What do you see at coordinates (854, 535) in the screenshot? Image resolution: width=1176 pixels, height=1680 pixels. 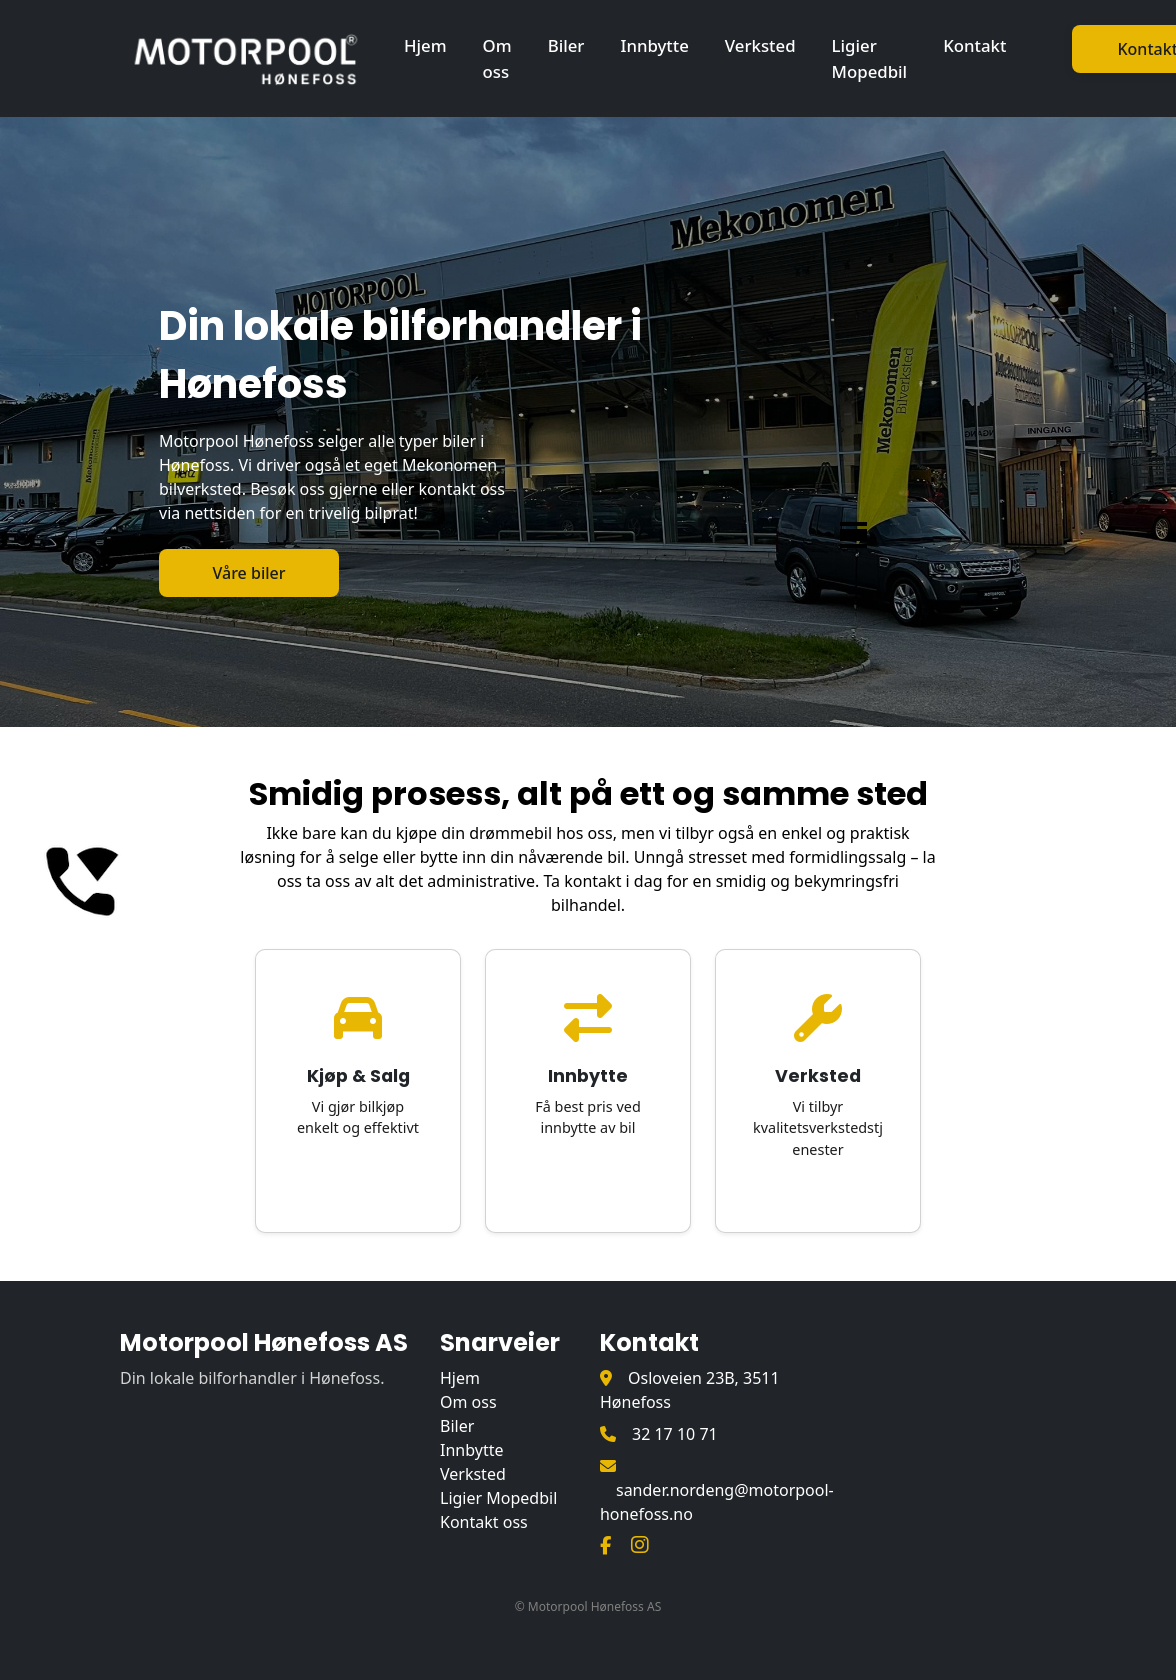 I see `switch to day view in calendar` at bounding box center [854, 535].